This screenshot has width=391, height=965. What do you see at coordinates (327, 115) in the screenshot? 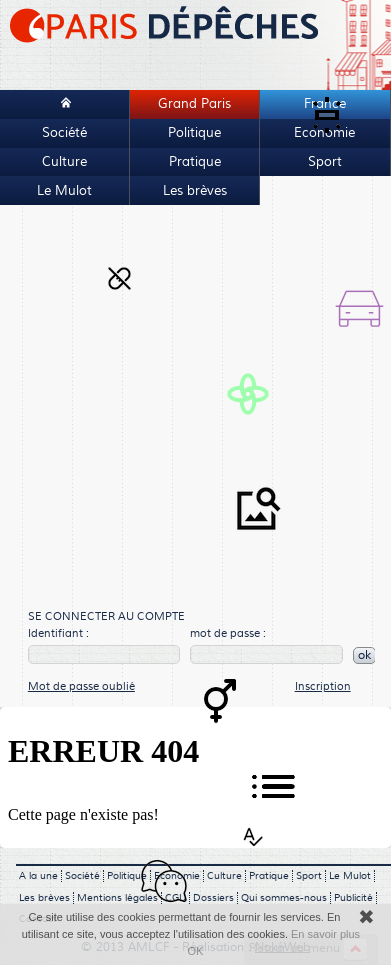
I see `adjust panel light or display brightness` at bounding box center [327, 115].